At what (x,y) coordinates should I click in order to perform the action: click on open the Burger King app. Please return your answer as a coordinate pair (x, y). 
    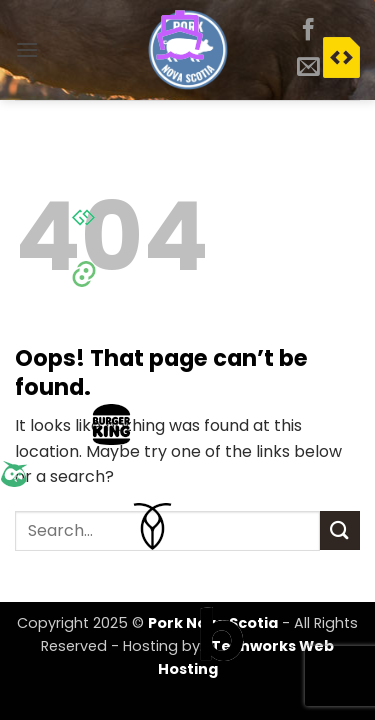
    Looking at the image, I should click on (111, 424).